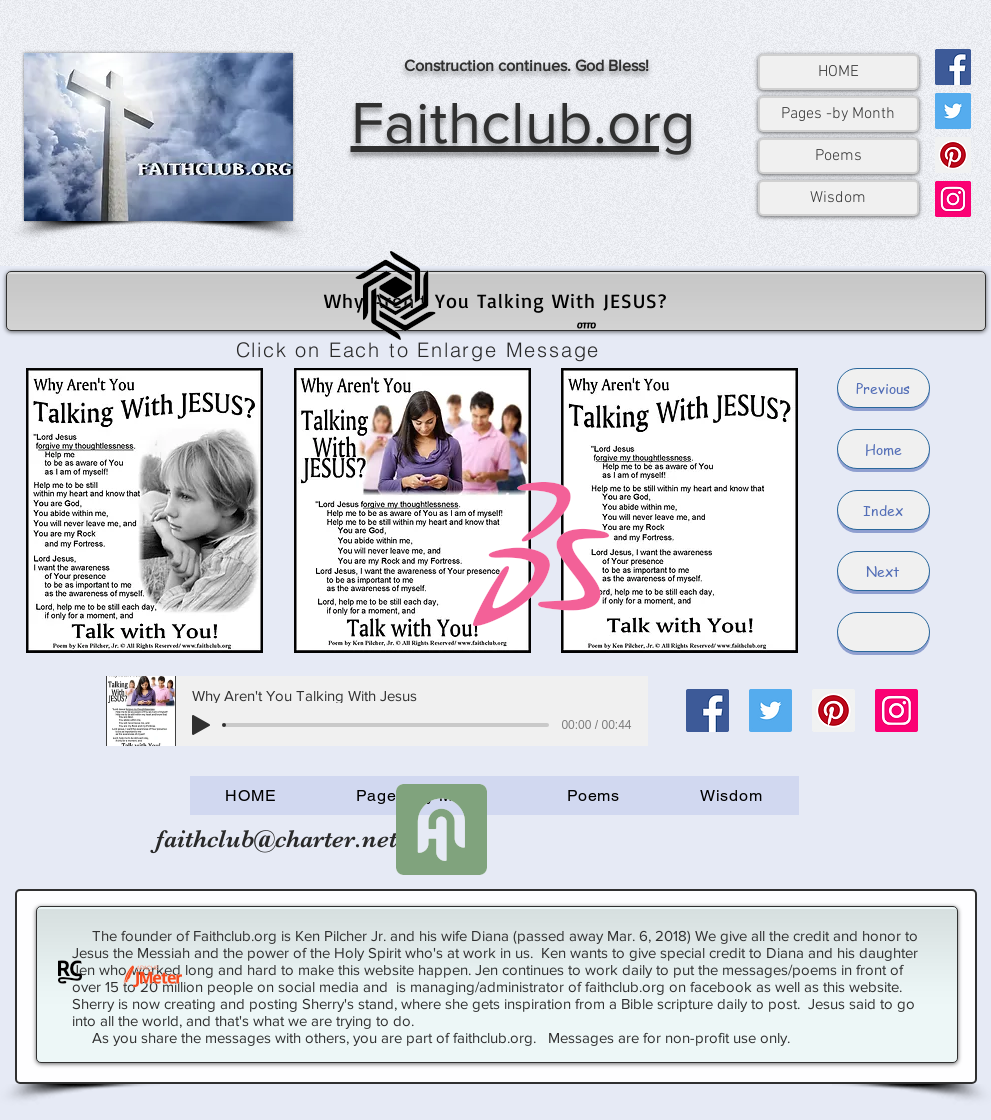 This screenshot has width=991, height=1120. Describe the element at coordinates (70, 972) in the screenshot. I see `RevenueCat company logo` at that location.